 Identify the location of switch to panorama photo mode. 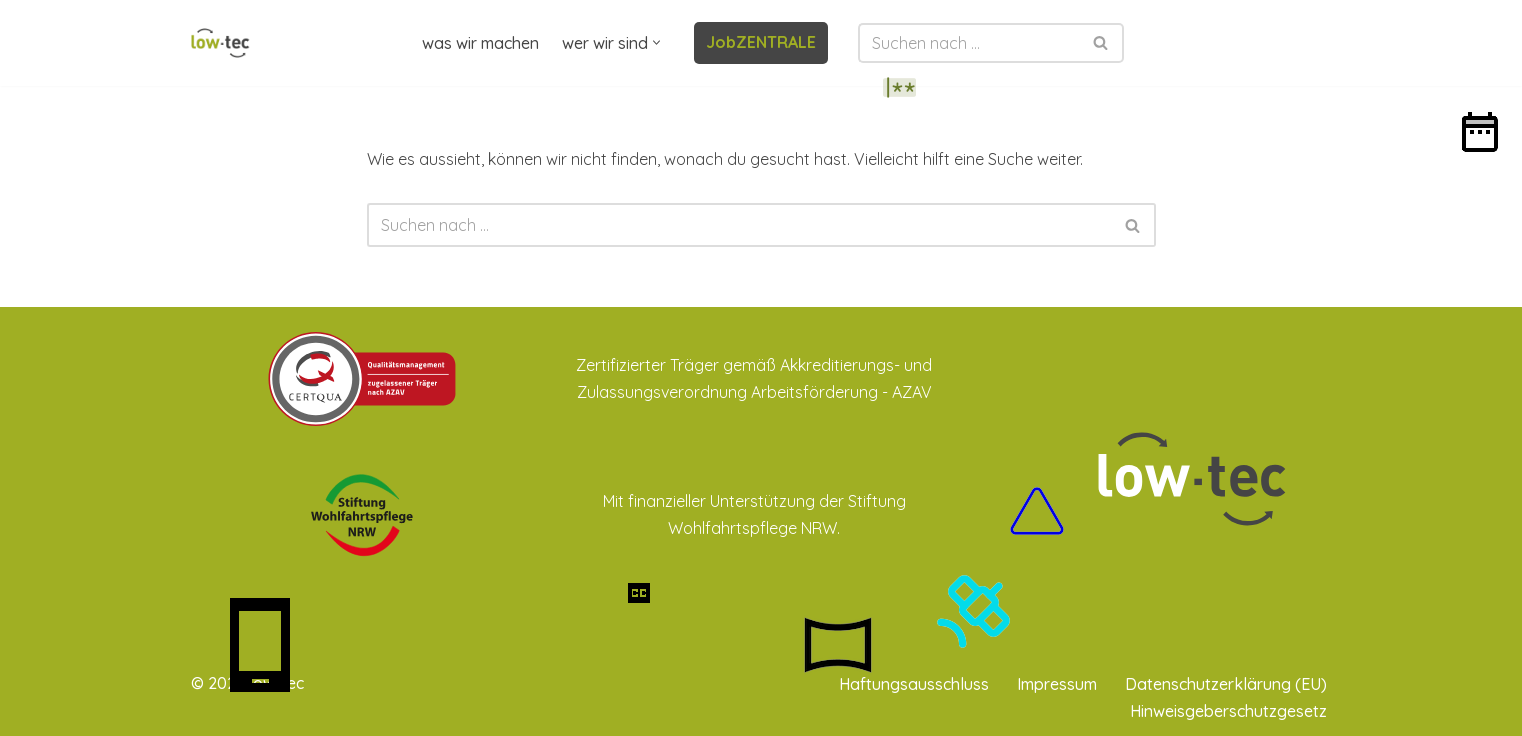
(838, 645).